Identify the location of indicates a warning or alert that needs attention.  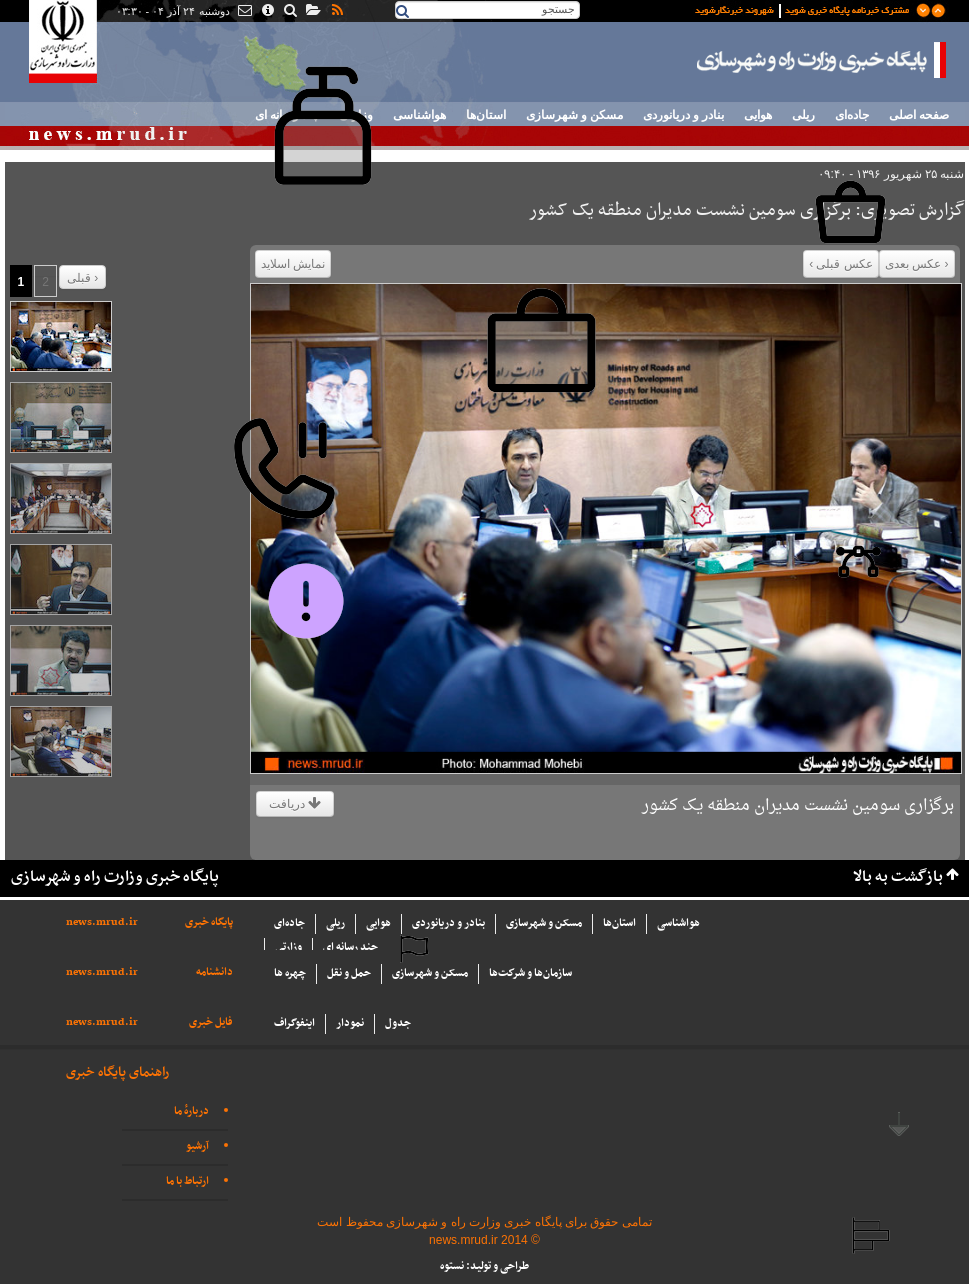
(306, 601).